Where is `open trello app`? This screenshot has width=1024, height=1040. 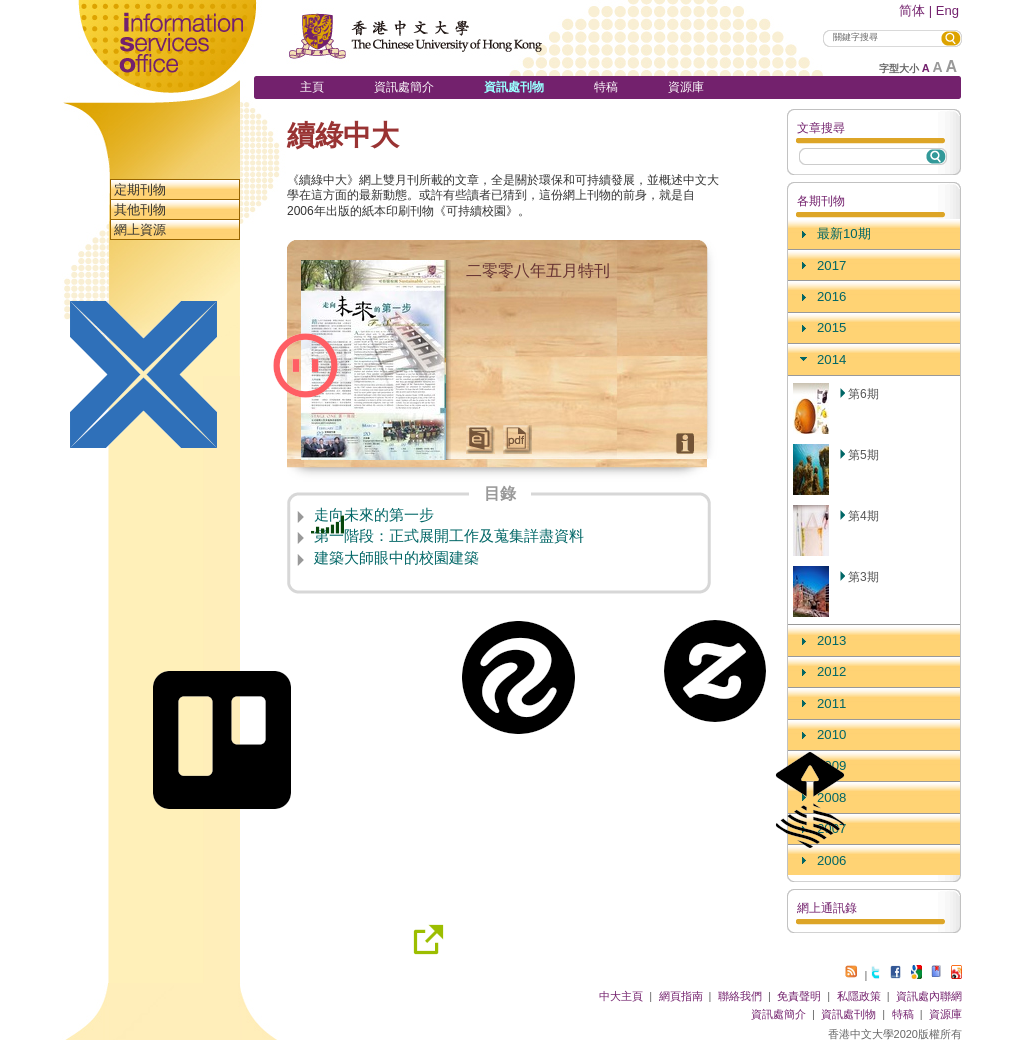 open trello app is located at coordinates (222, 740).